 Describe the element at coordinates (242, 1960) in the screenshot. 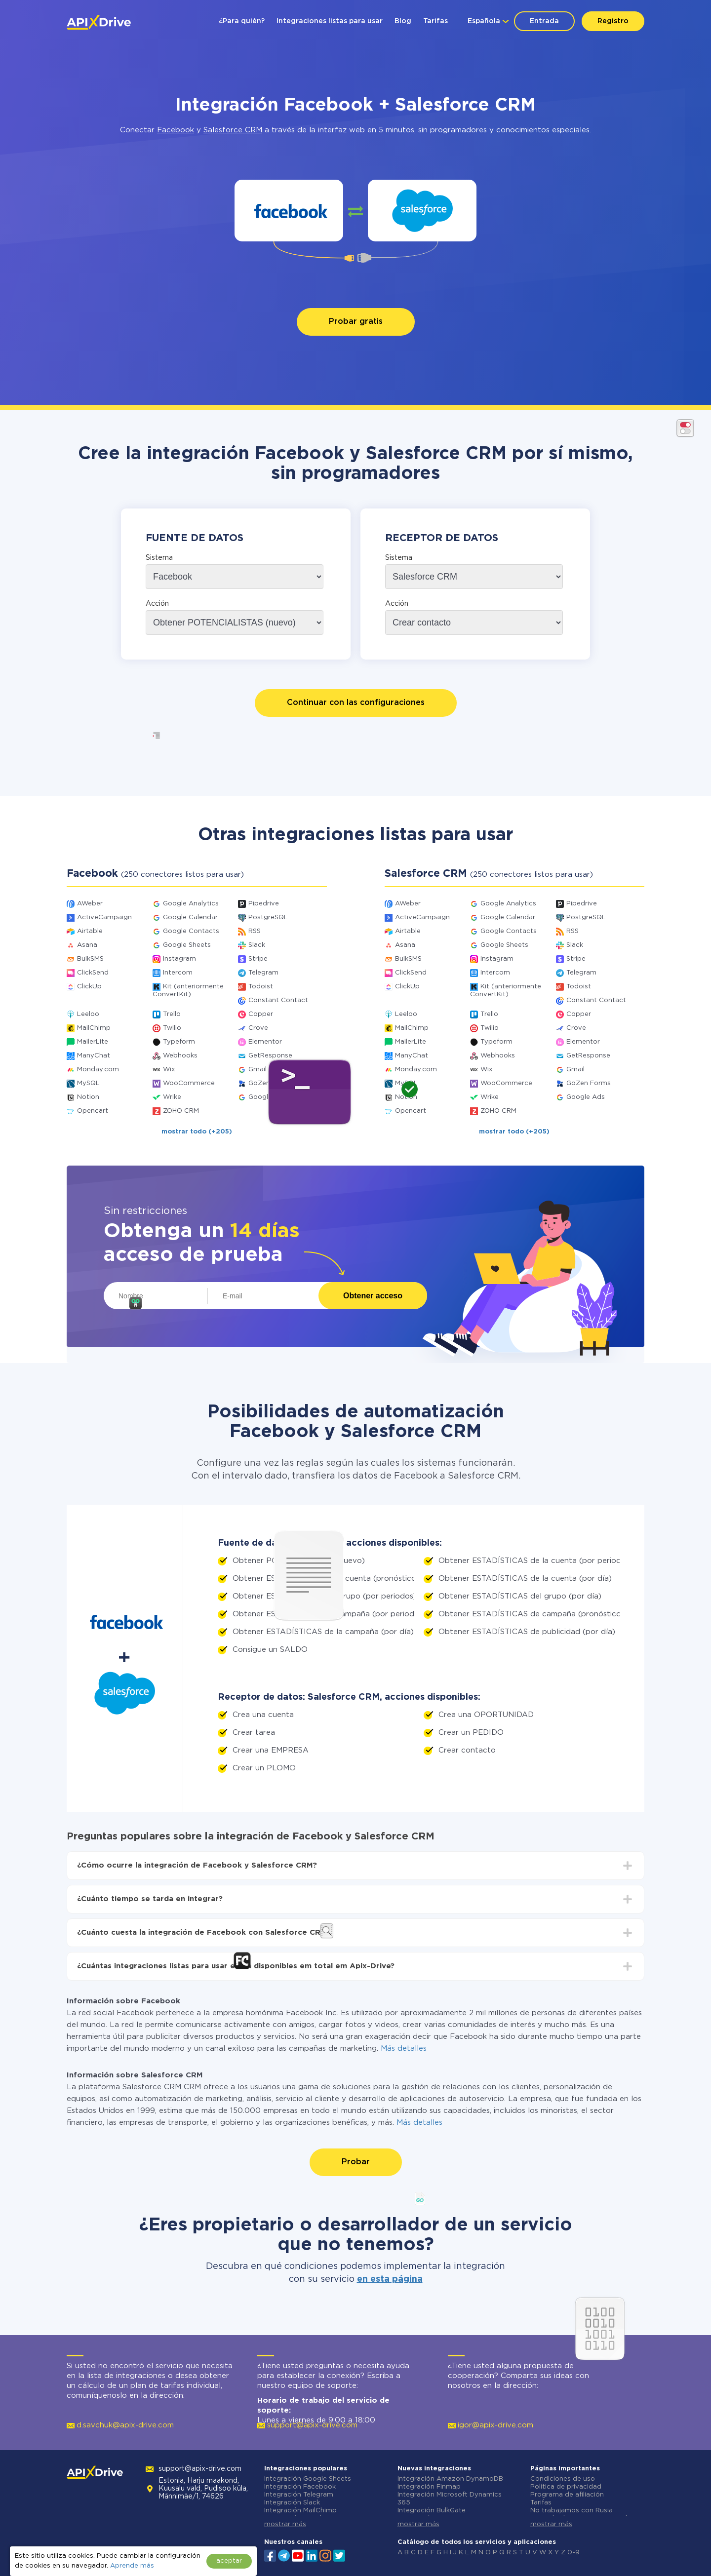

I see `launch Far Cry game` at that location.